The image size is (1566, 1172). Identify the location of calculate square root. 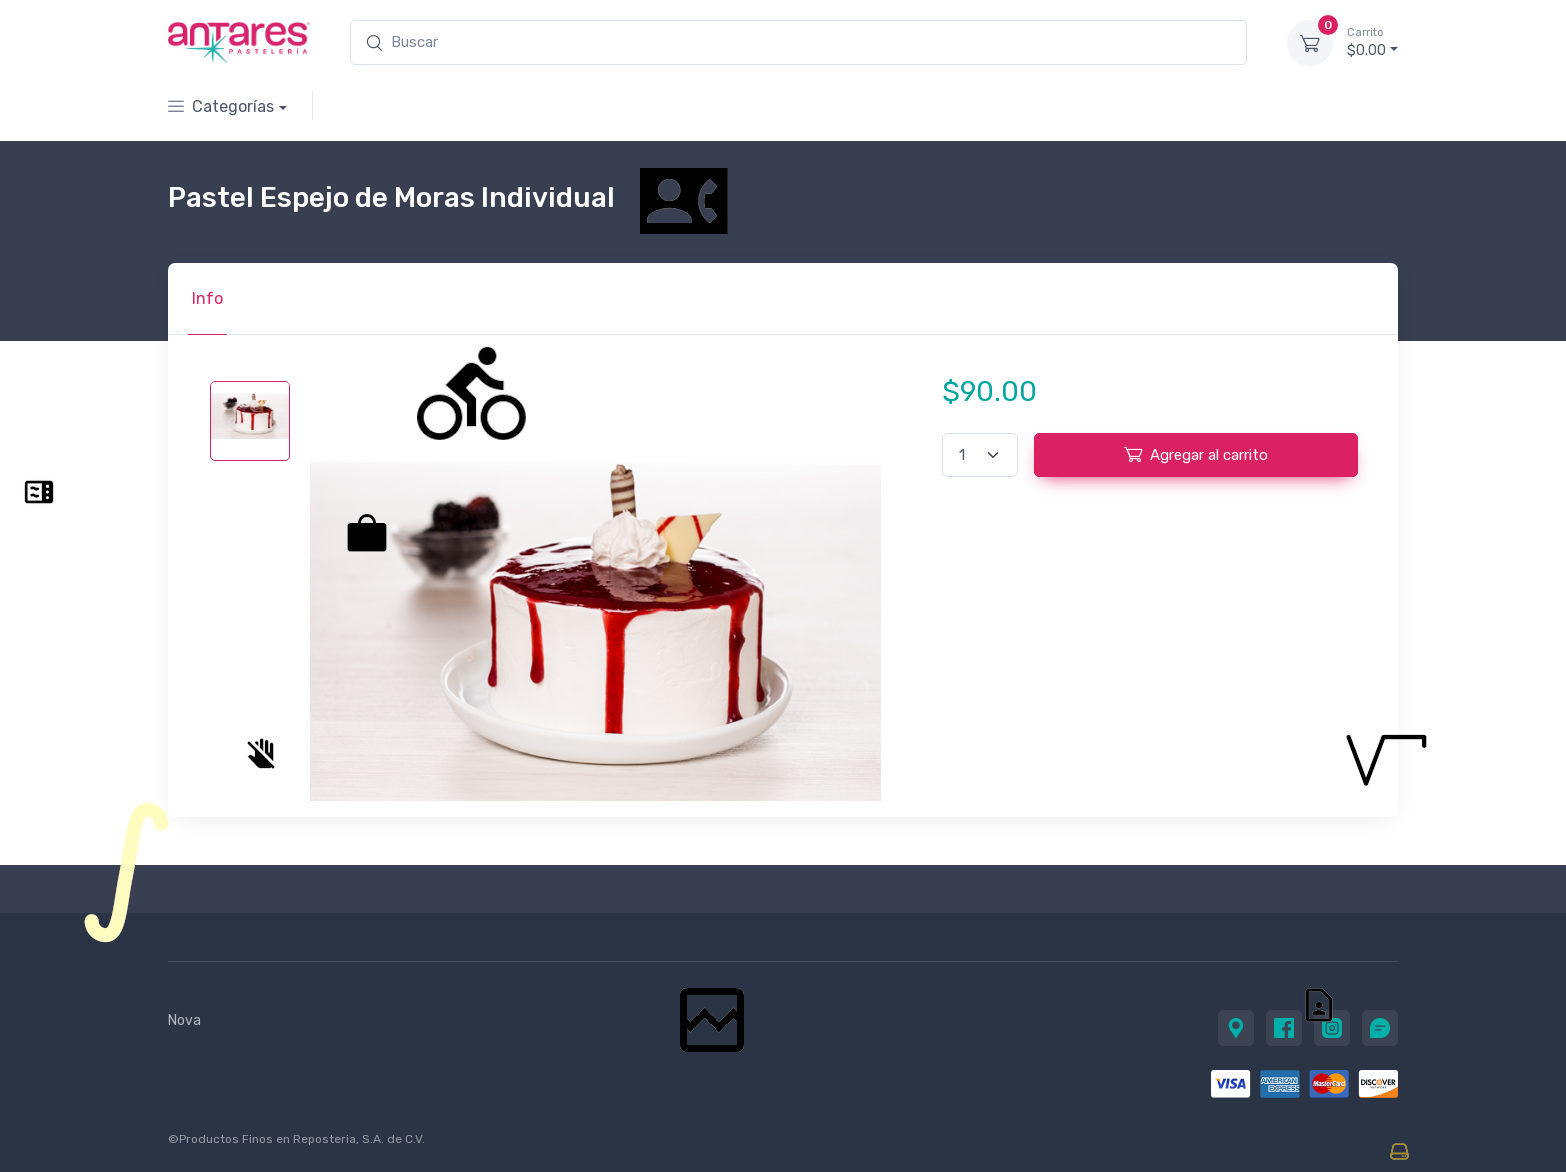
(1383, 754).